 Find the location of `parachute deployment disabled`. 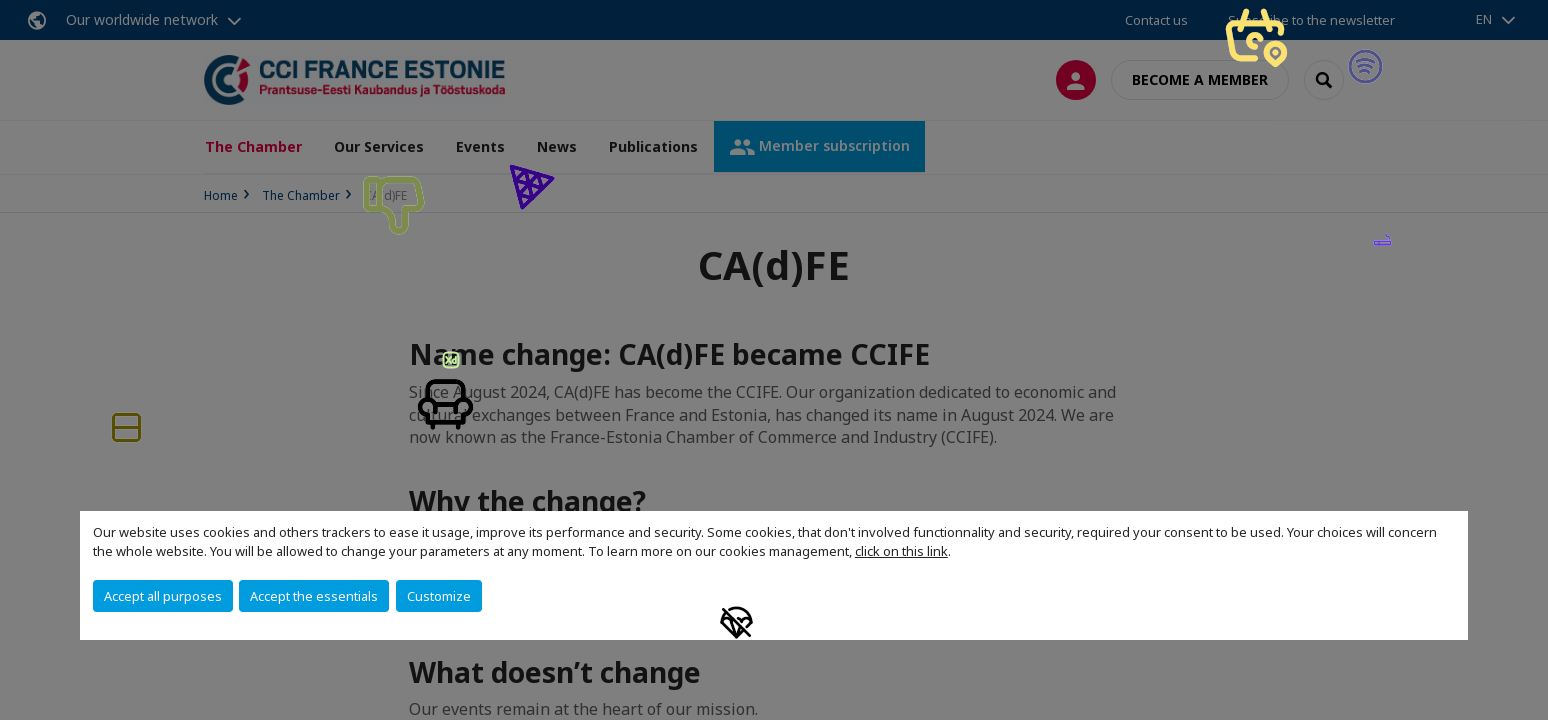

parachute deployment disabled is located at coordinates (736, 622).